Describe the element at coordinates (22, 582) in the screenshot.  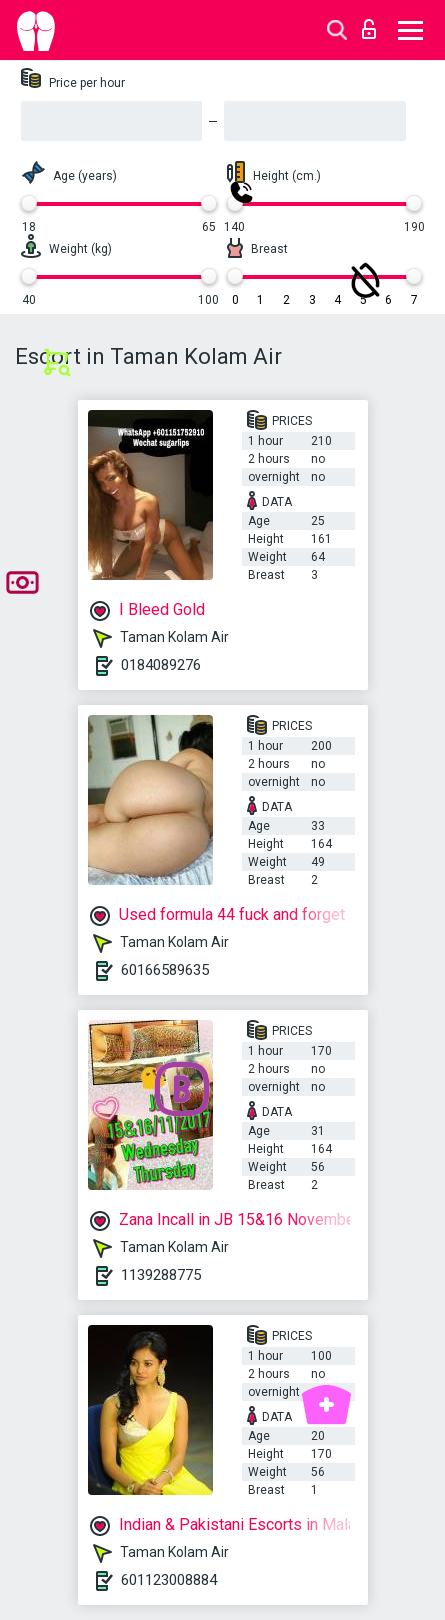
I see `make a payment or transaction` at that location.